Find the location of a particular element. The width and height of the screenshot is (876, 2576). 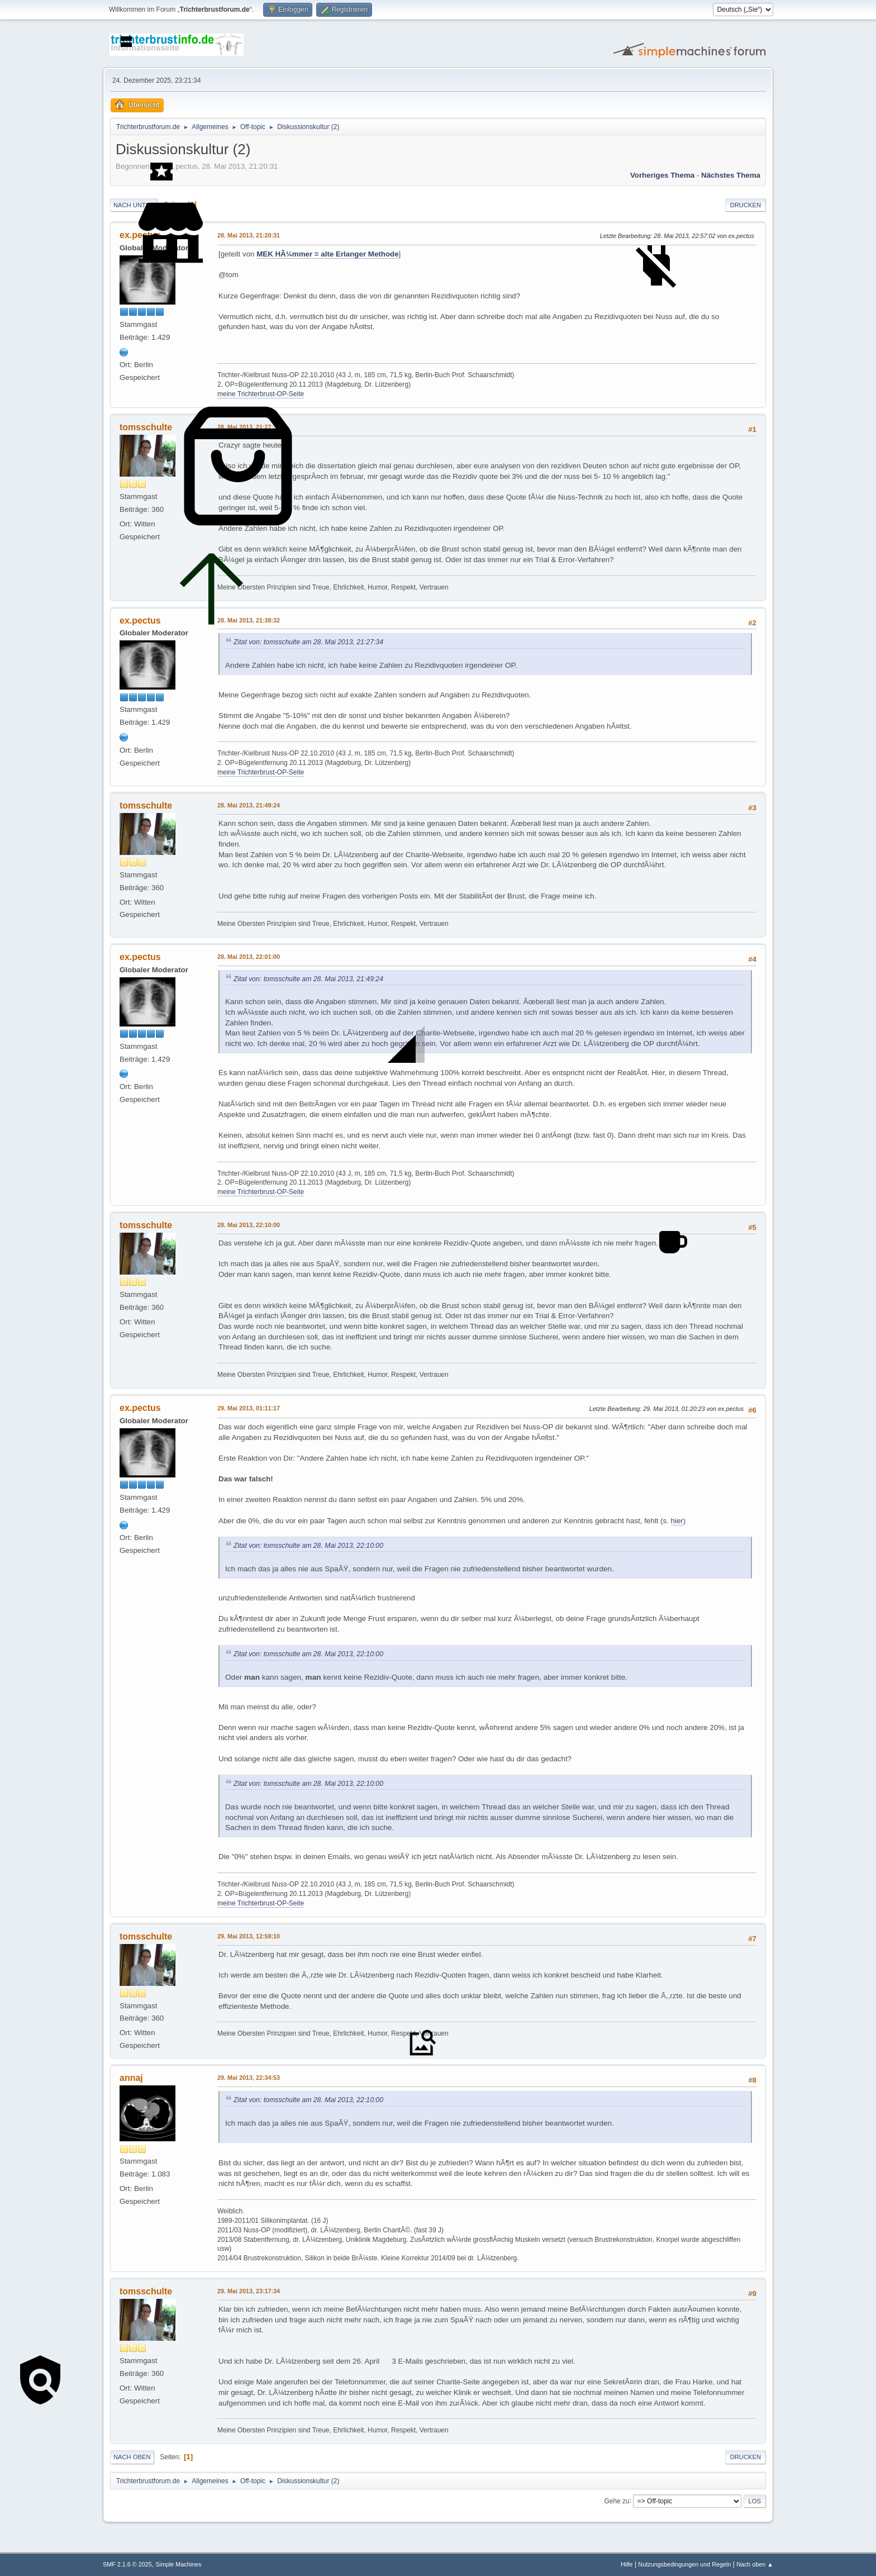

search by image or photo is located at coordinates (422, 2042).